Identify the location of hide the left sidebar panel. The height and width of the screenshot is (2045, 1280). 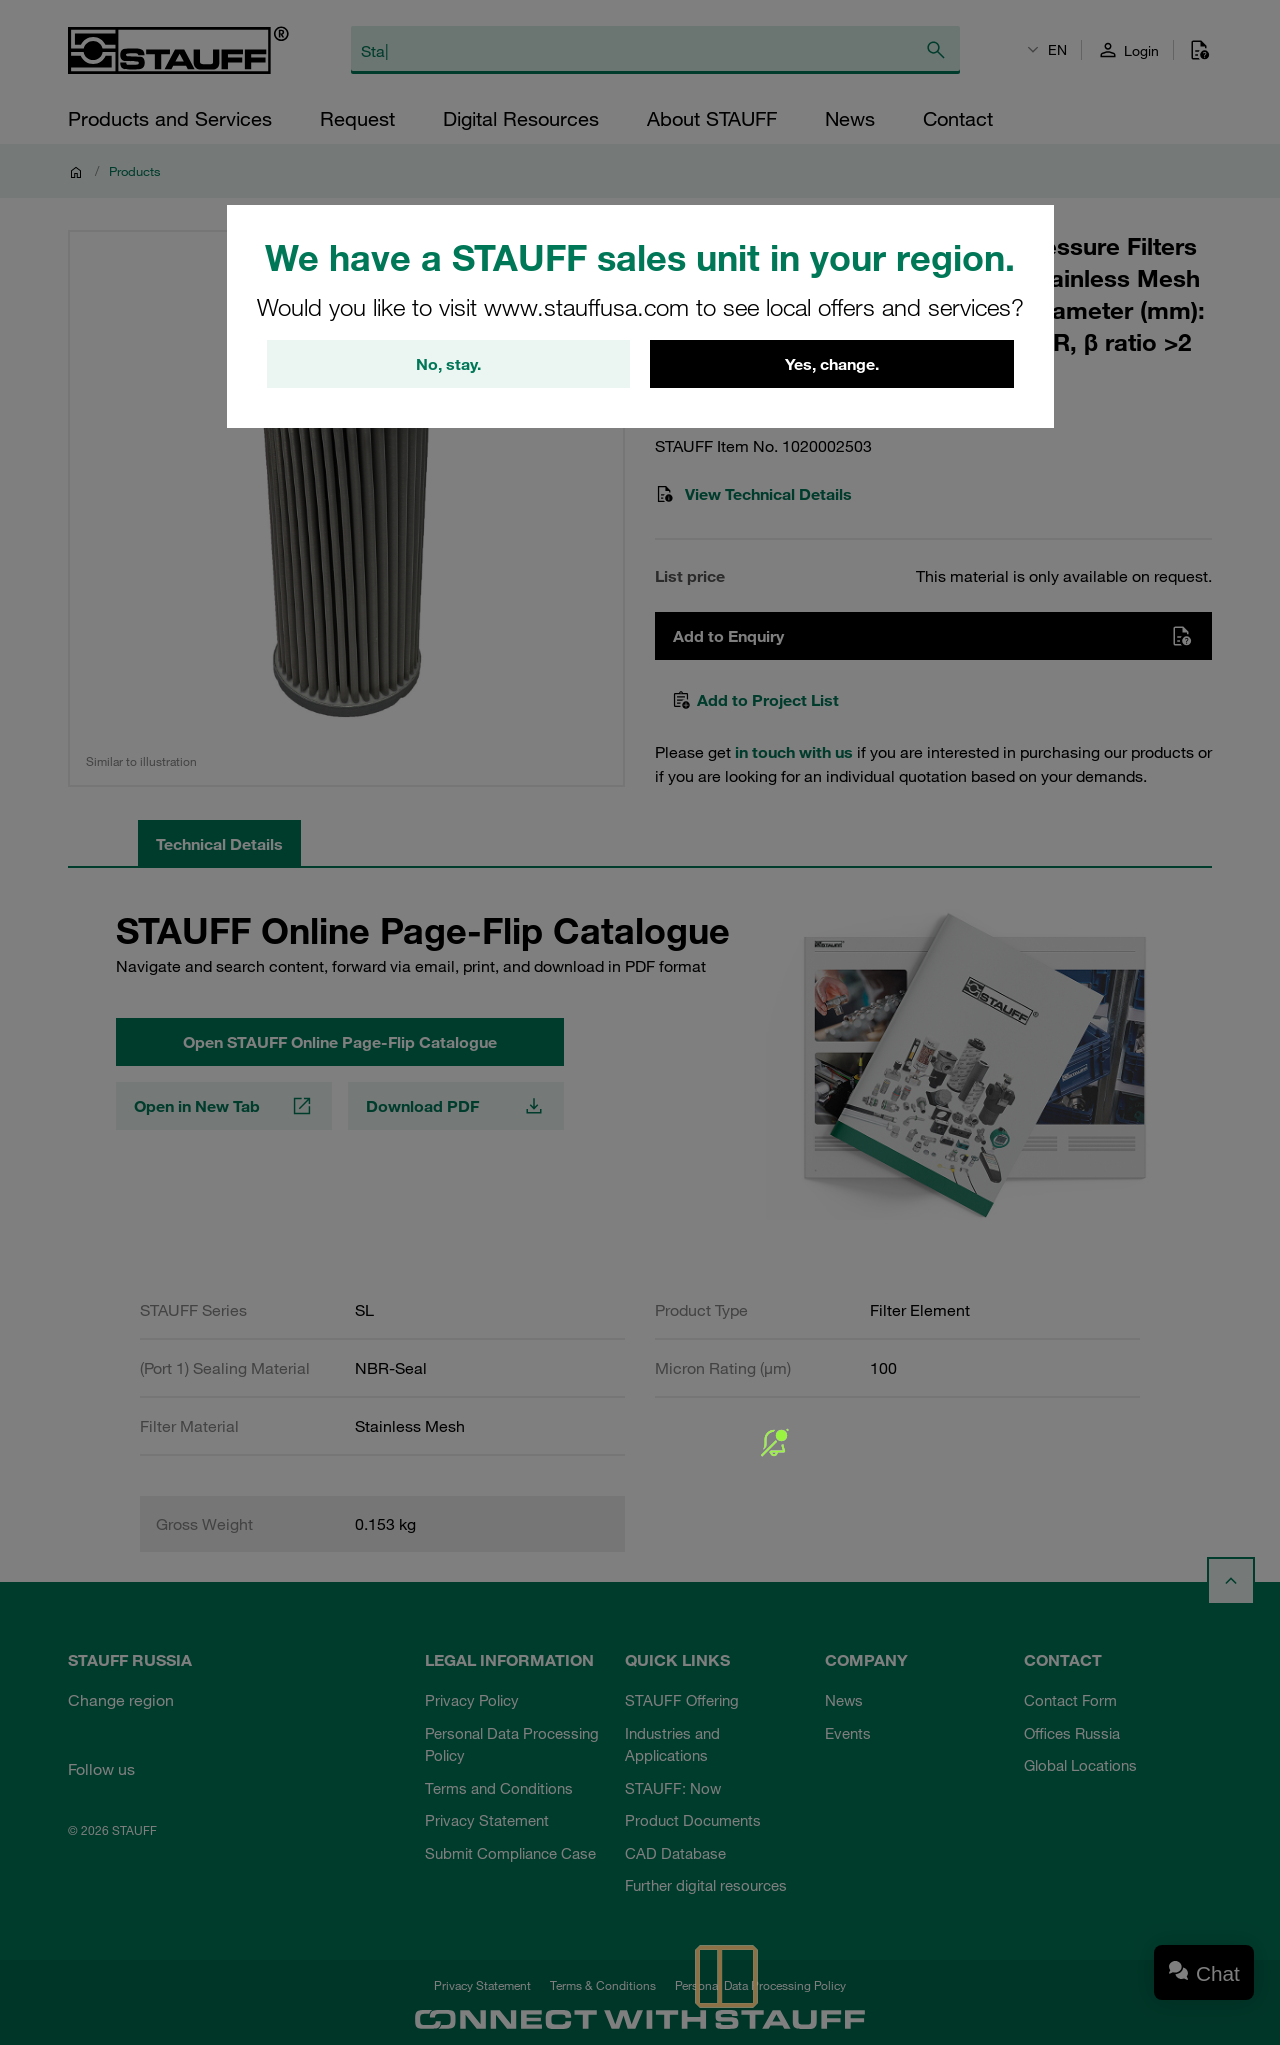
(726, 1976).